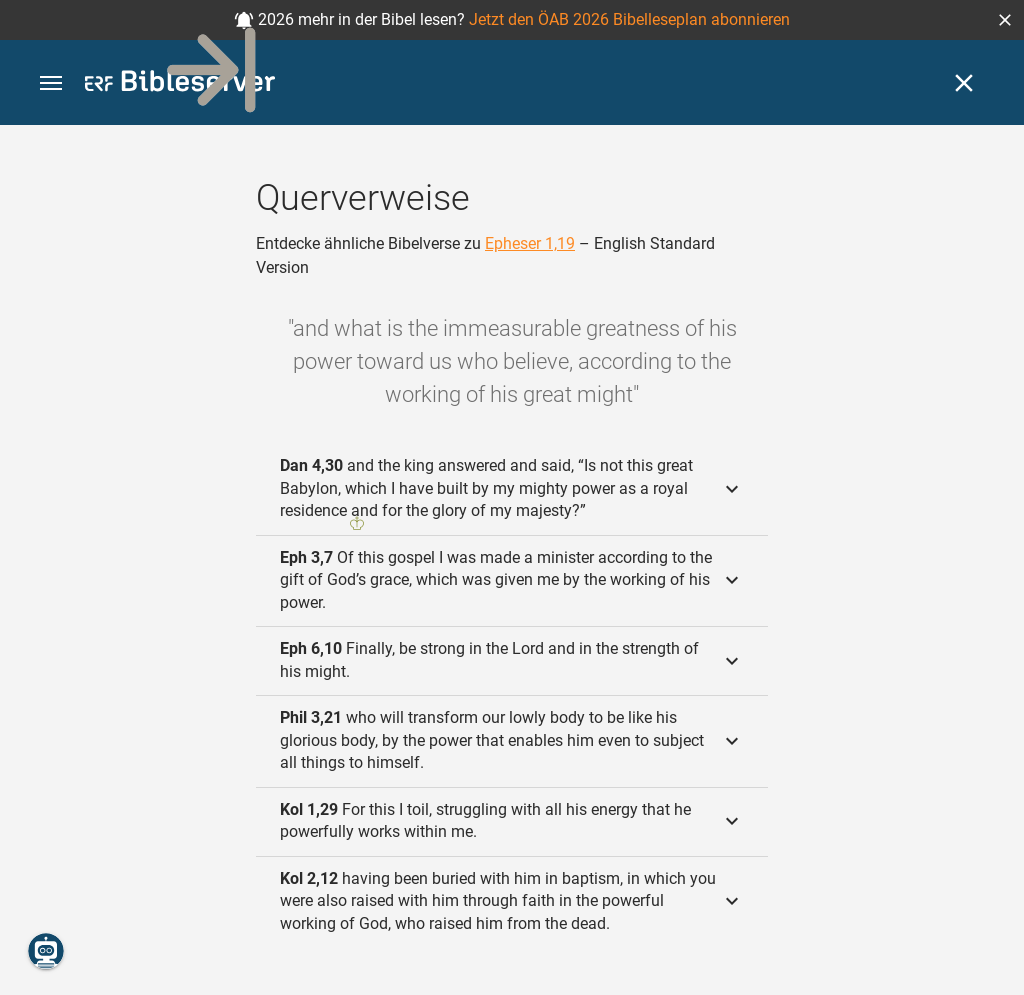 The image size is (1024, 995). I want to click on indicates premium or royal status, so click(357, 524).